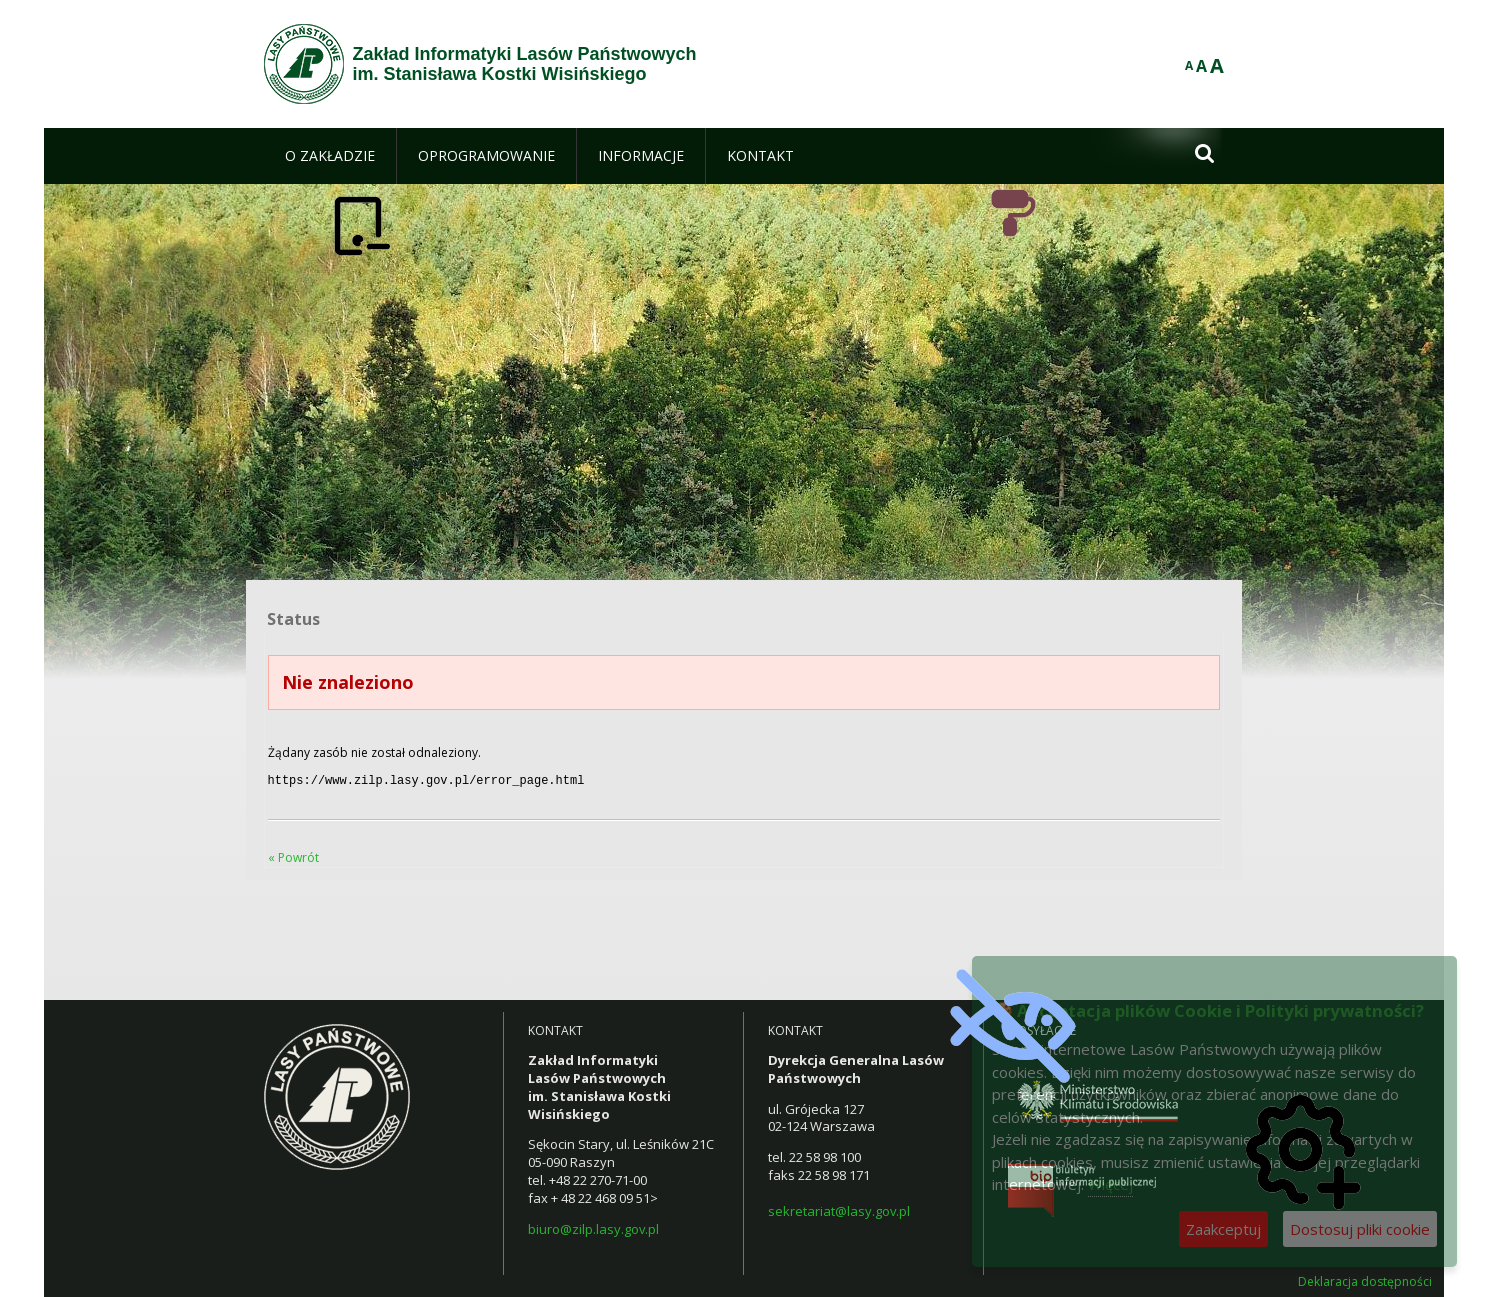 This screenshot has width=1487, height=1297. I want to click on add new settings or preferences, so click(1300, 1149).